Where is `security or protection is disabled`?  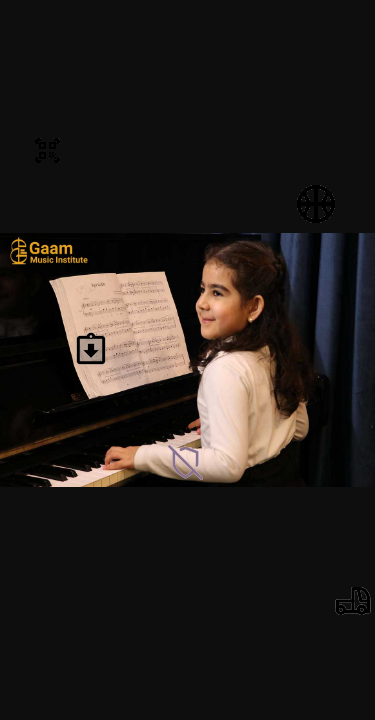
security or protection is disabled is located at coordinates (185, 462).